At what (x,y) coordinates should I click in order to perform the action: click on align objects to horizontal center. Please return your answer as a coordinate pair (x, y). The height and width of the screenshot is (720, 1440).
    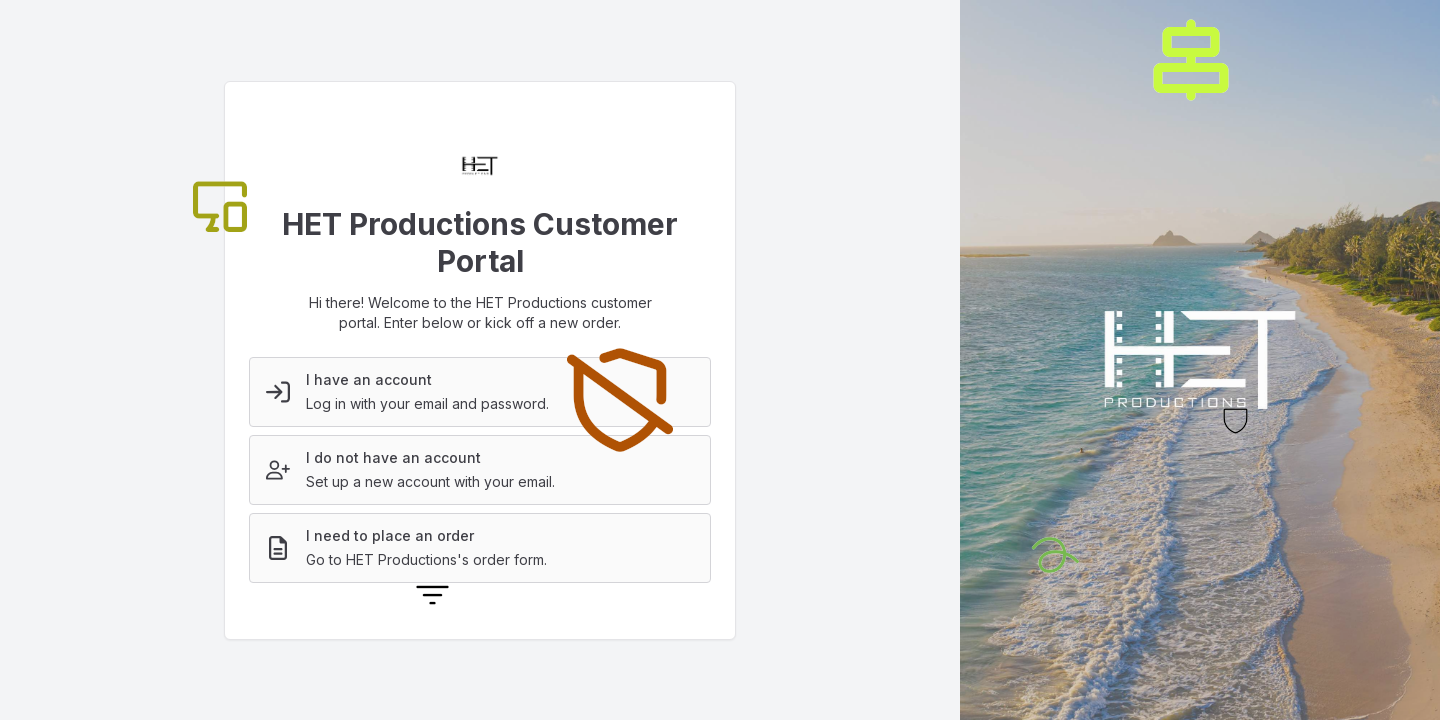
    Looking at the image, I should click on (1191, 60).